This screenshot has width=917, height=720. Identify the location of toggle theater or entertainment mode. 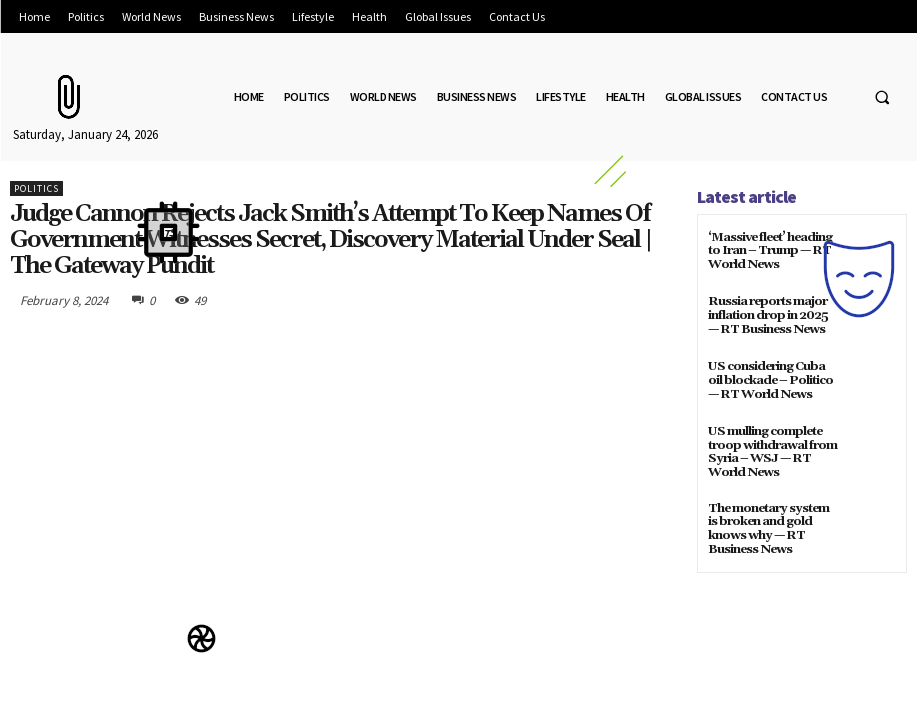
(859, 276).